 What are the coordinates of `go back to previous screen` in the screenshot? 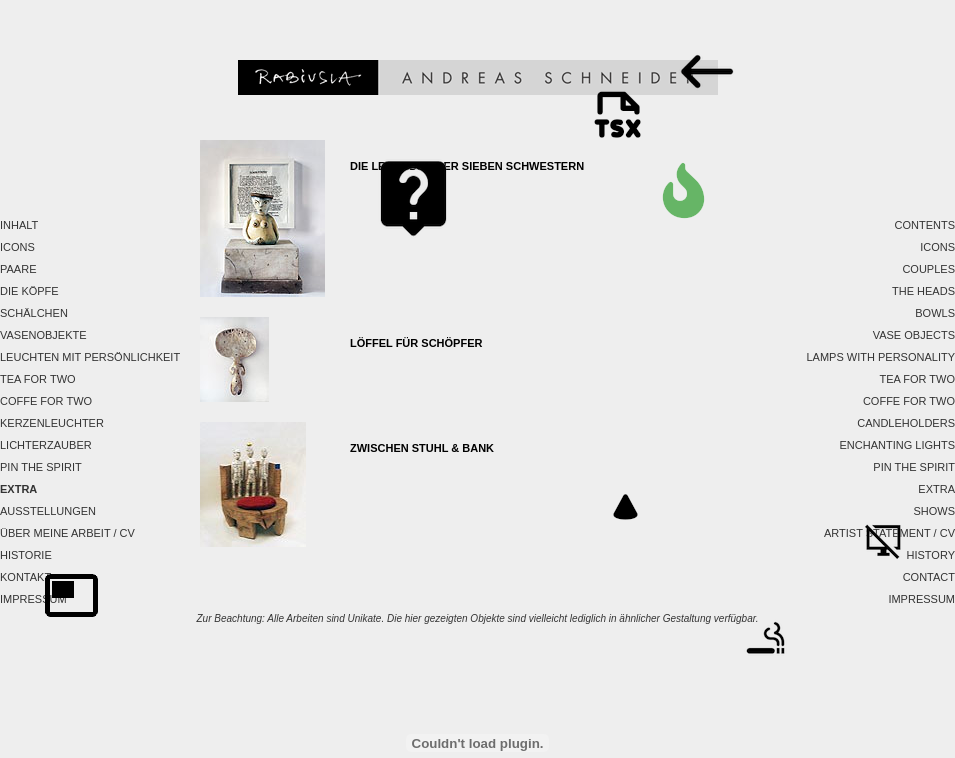 It's located at (706, 71).